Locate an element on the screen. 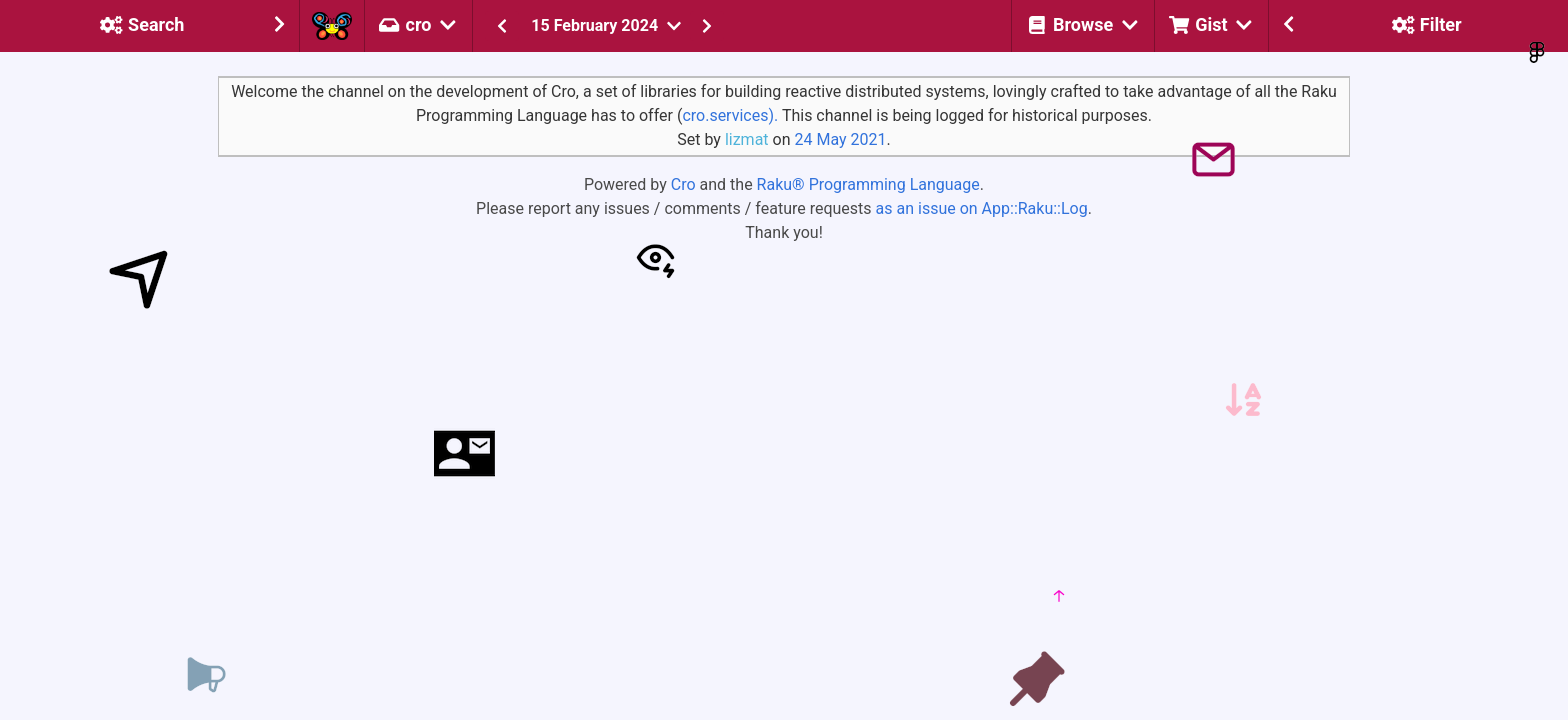 This screenshot has width=1568, height=720. scroll to top of page is located at coordinates (1059, 596).